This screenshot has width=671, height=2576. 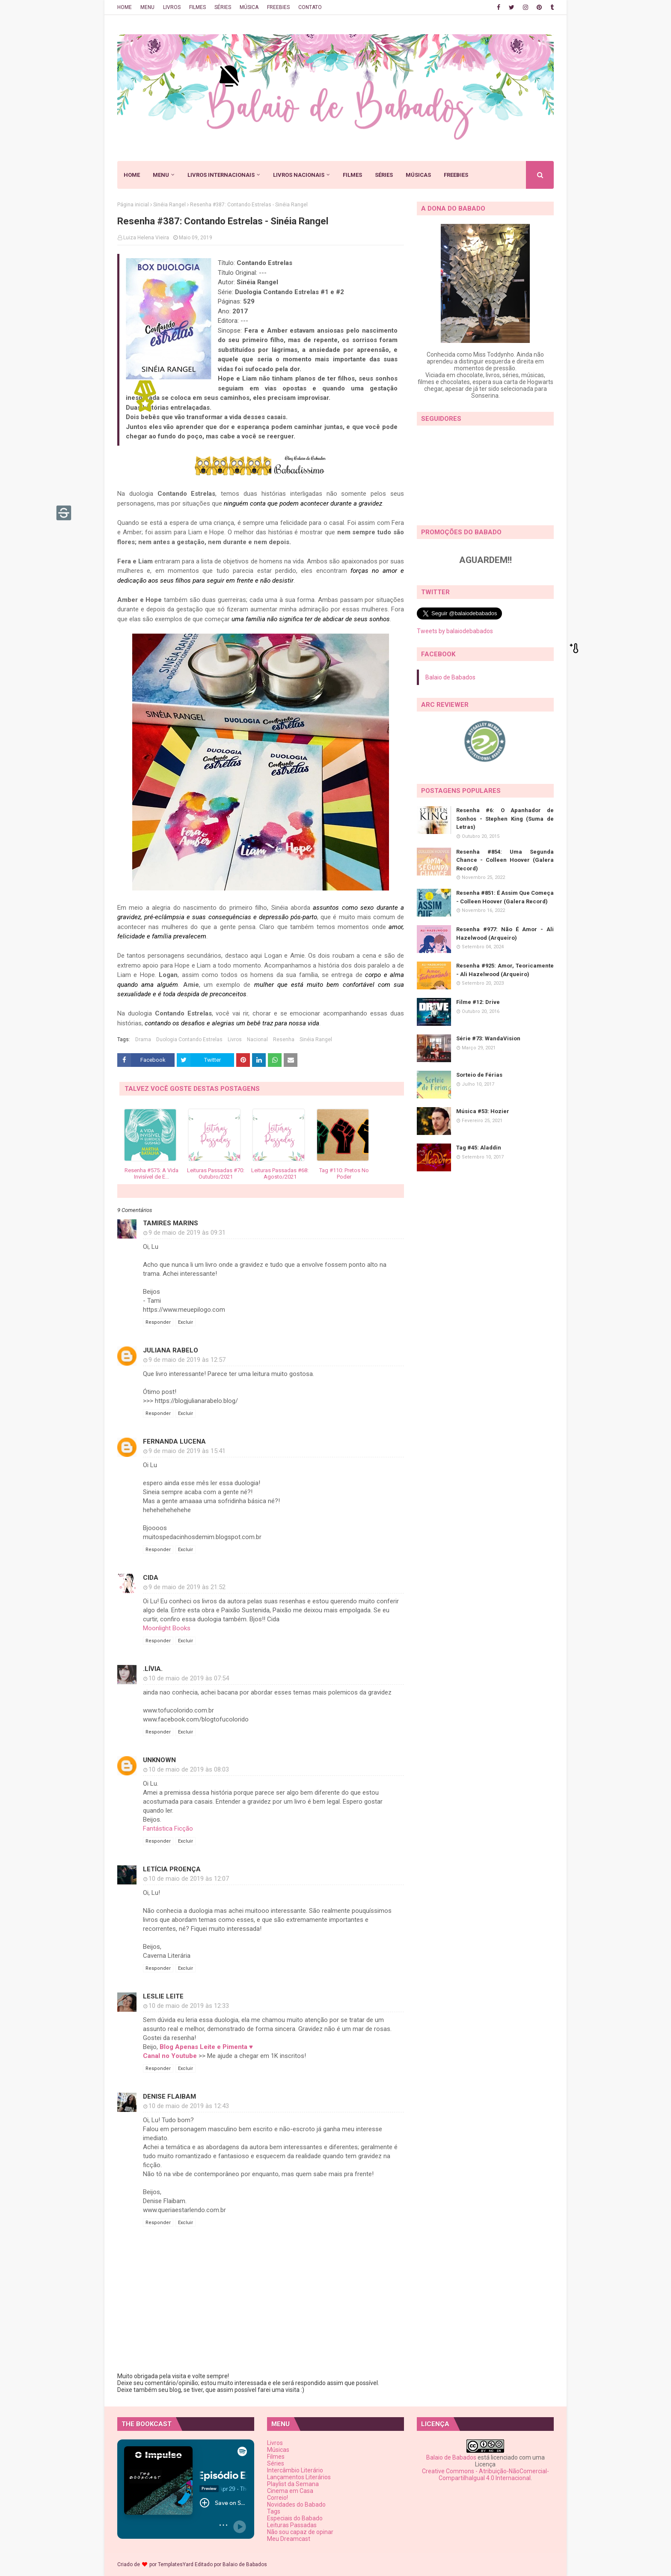 I want to click on apply strikethrough formatting to selected text, so click(x=64, y=513).